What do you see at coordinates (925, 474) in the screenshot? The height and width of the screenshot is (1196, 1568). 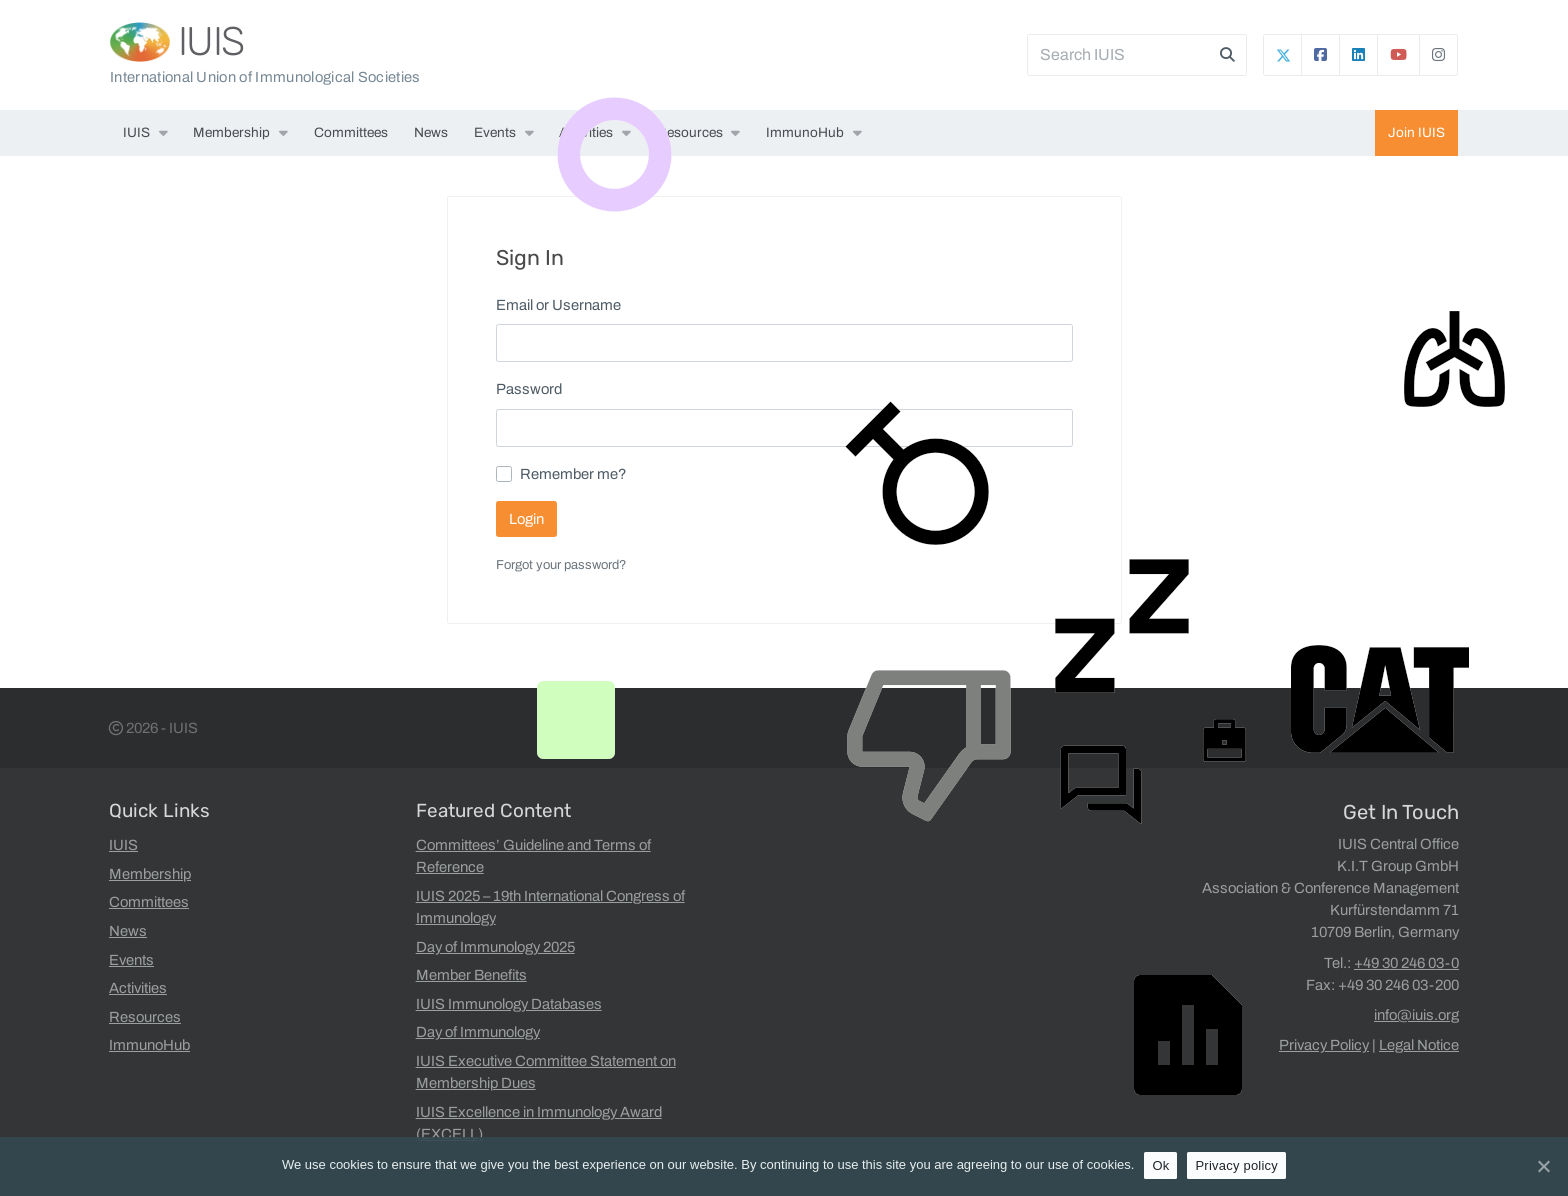 I see `indicates transgender or travesti gender identity` at bounding box center [925, 474].